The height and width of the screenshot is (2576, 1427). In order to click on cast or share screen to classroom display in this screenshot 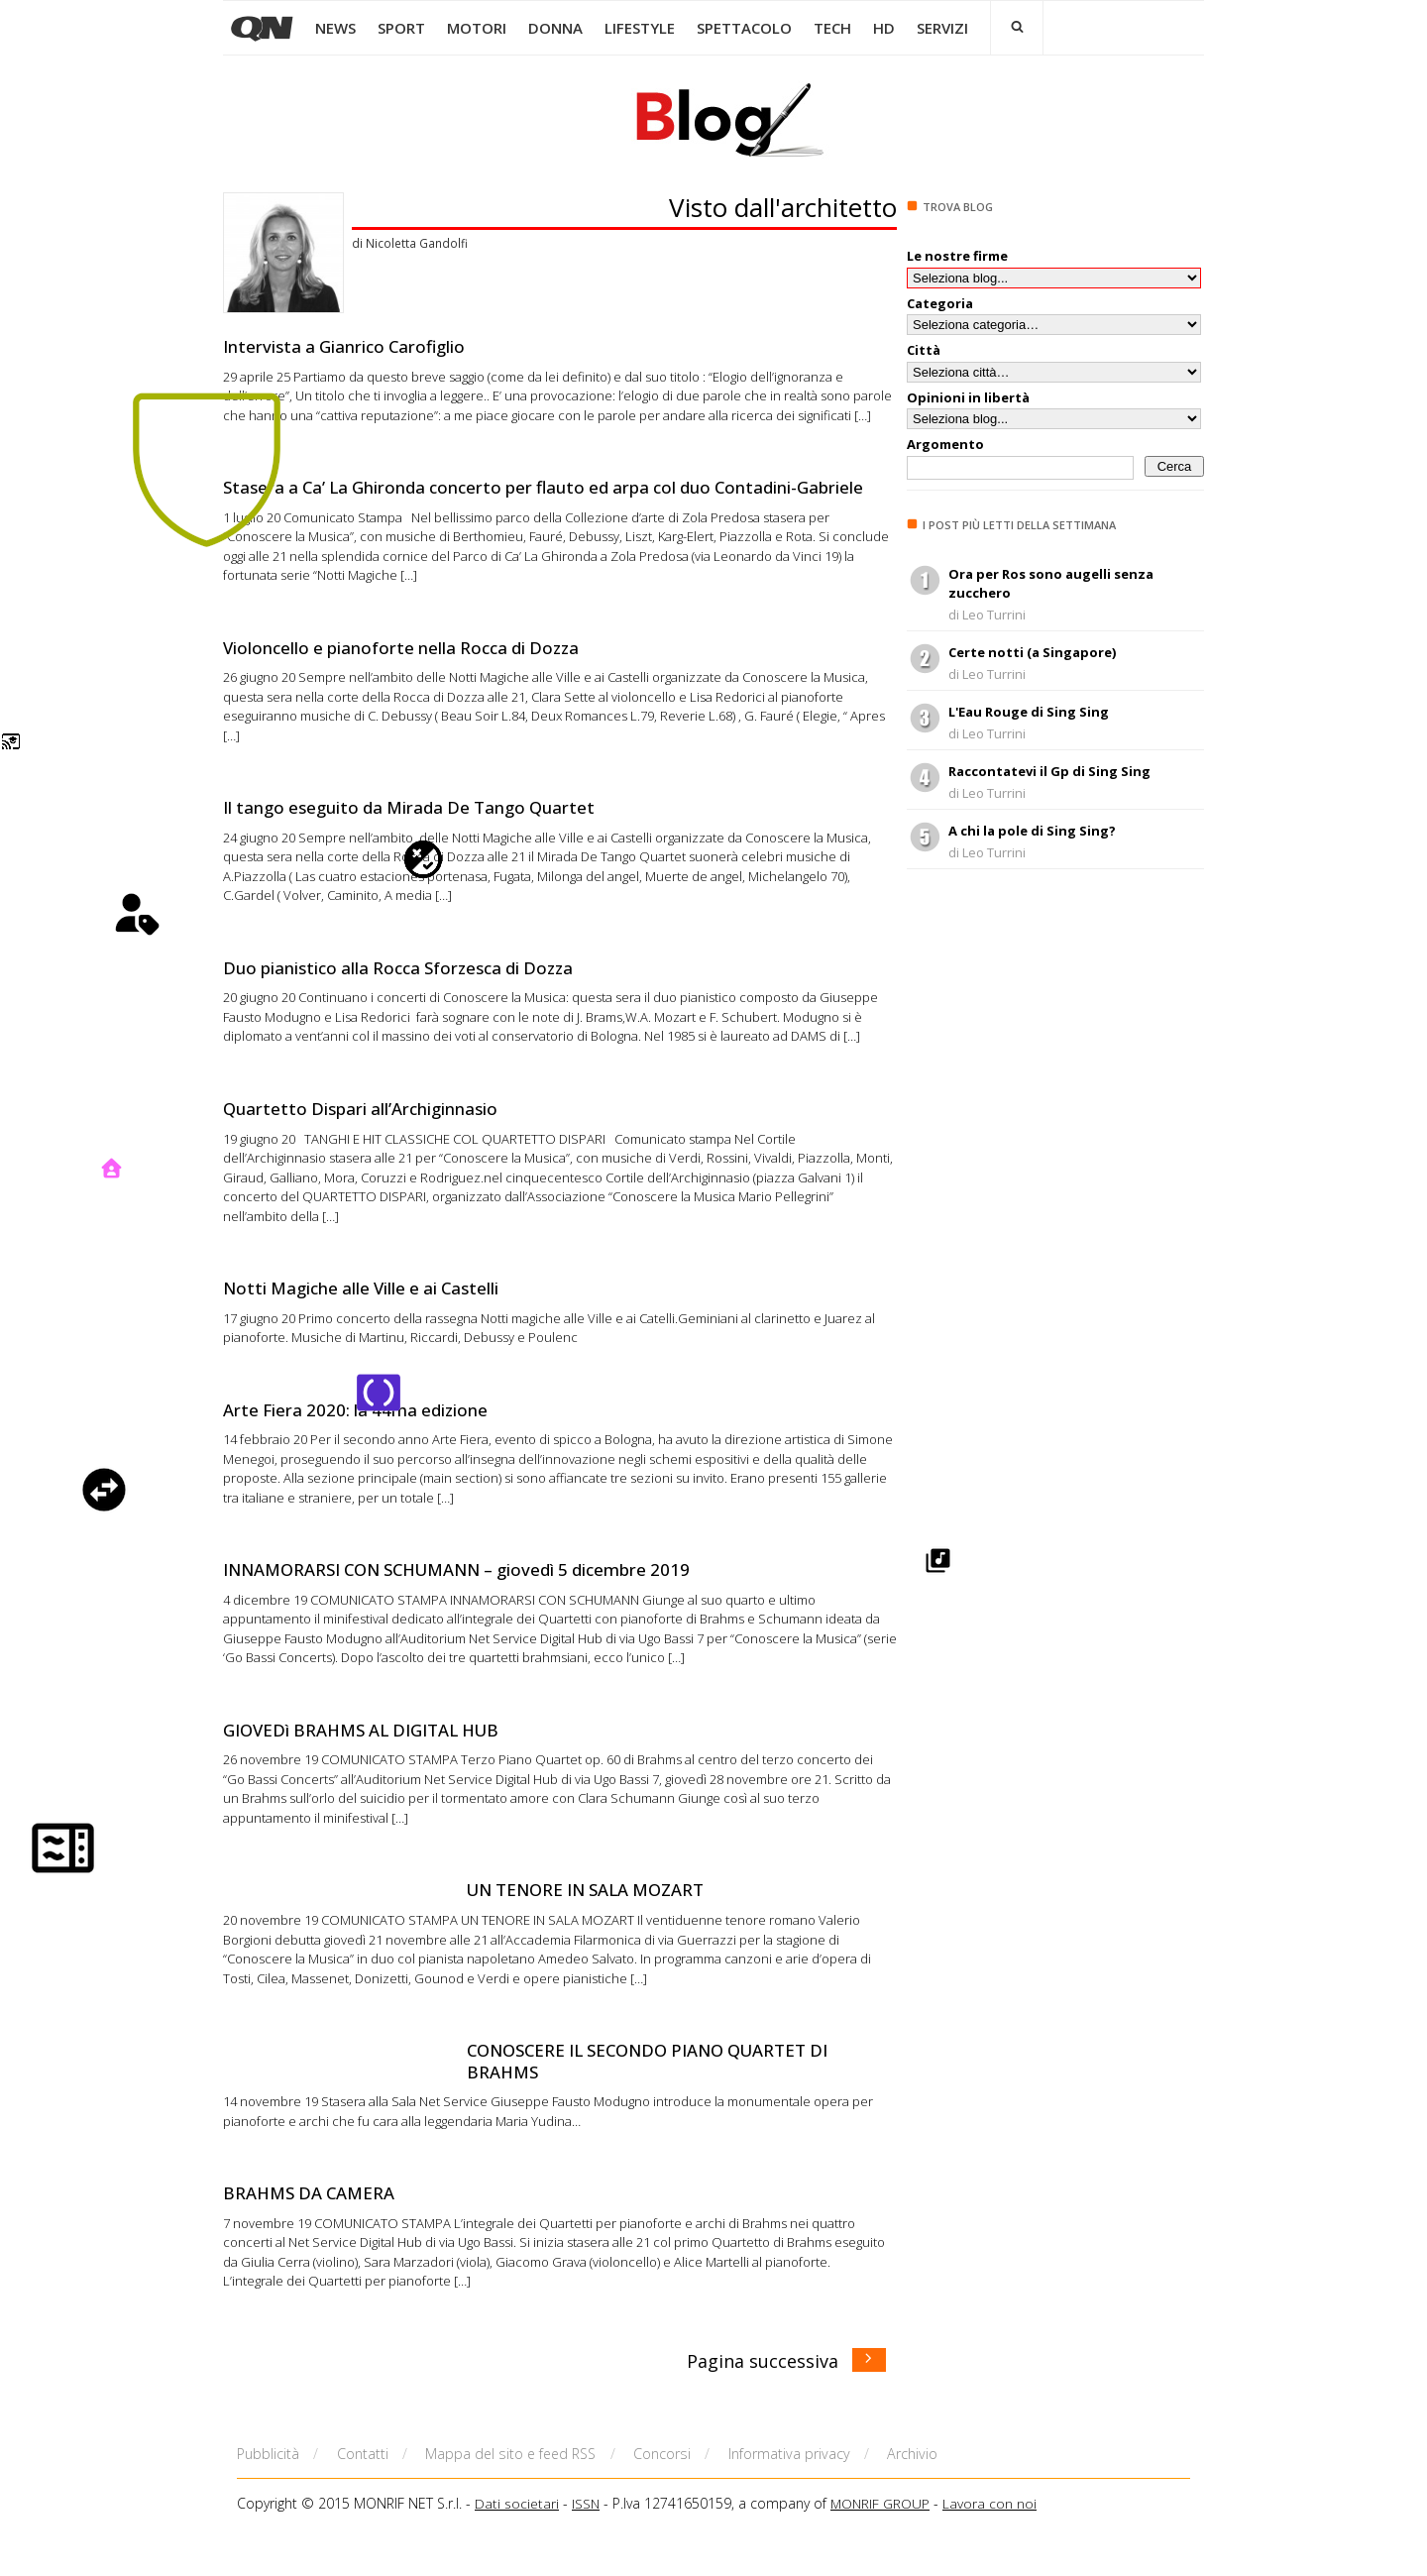, I will do `click(11, 741)`.